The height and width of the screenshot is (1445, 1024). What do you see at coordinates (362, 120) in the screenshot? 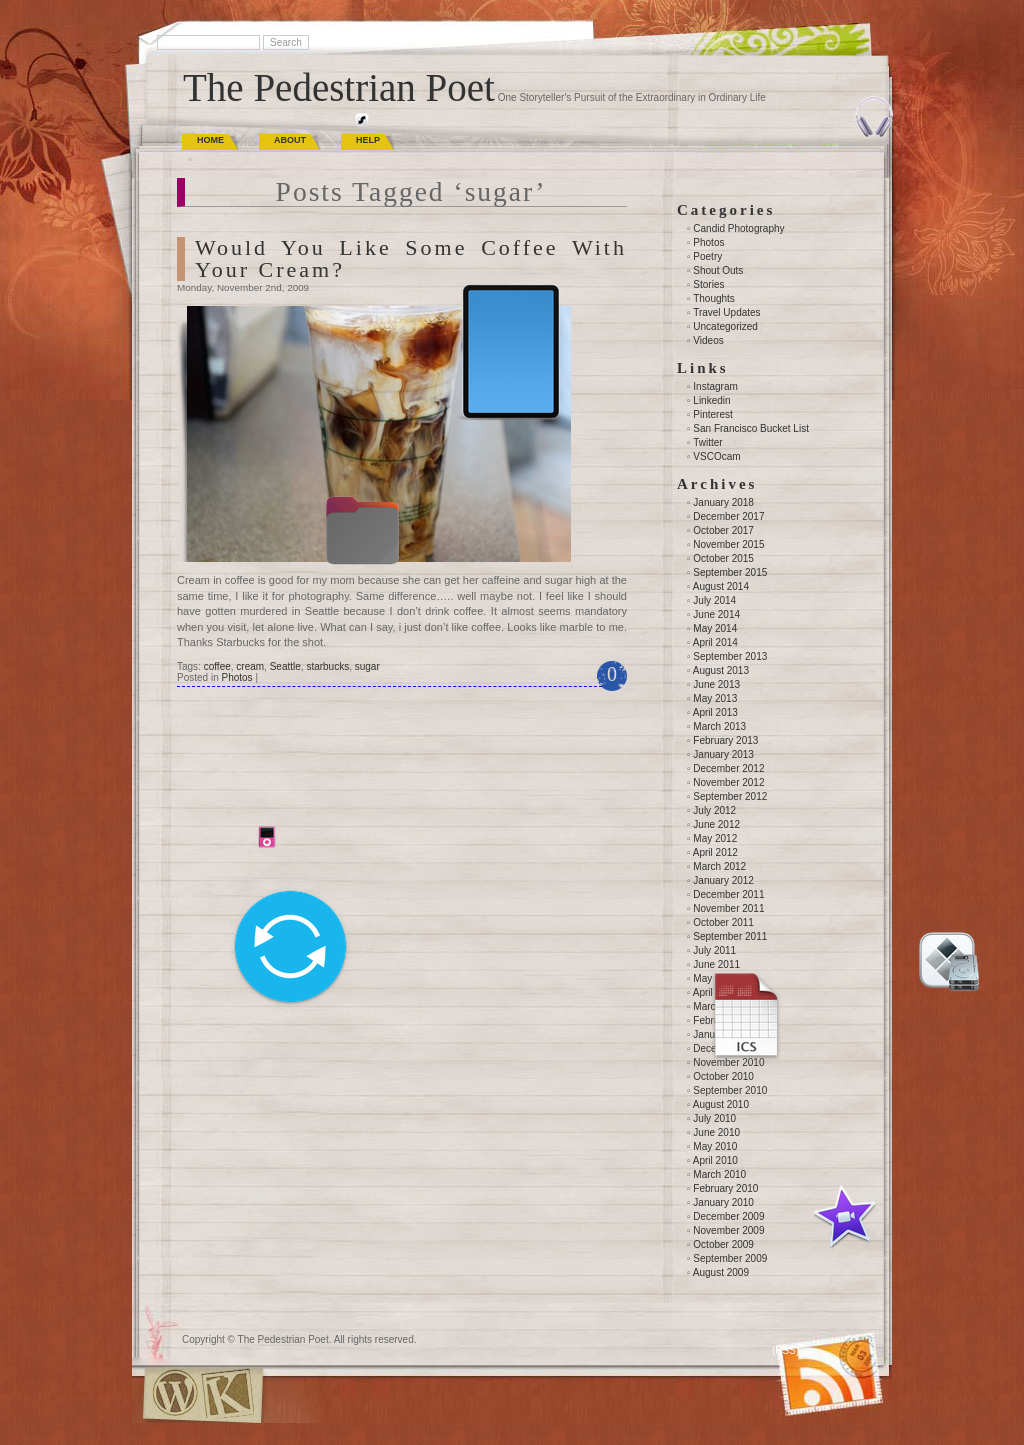
I see `open screenpipe app` at bounding box center [362, 120].